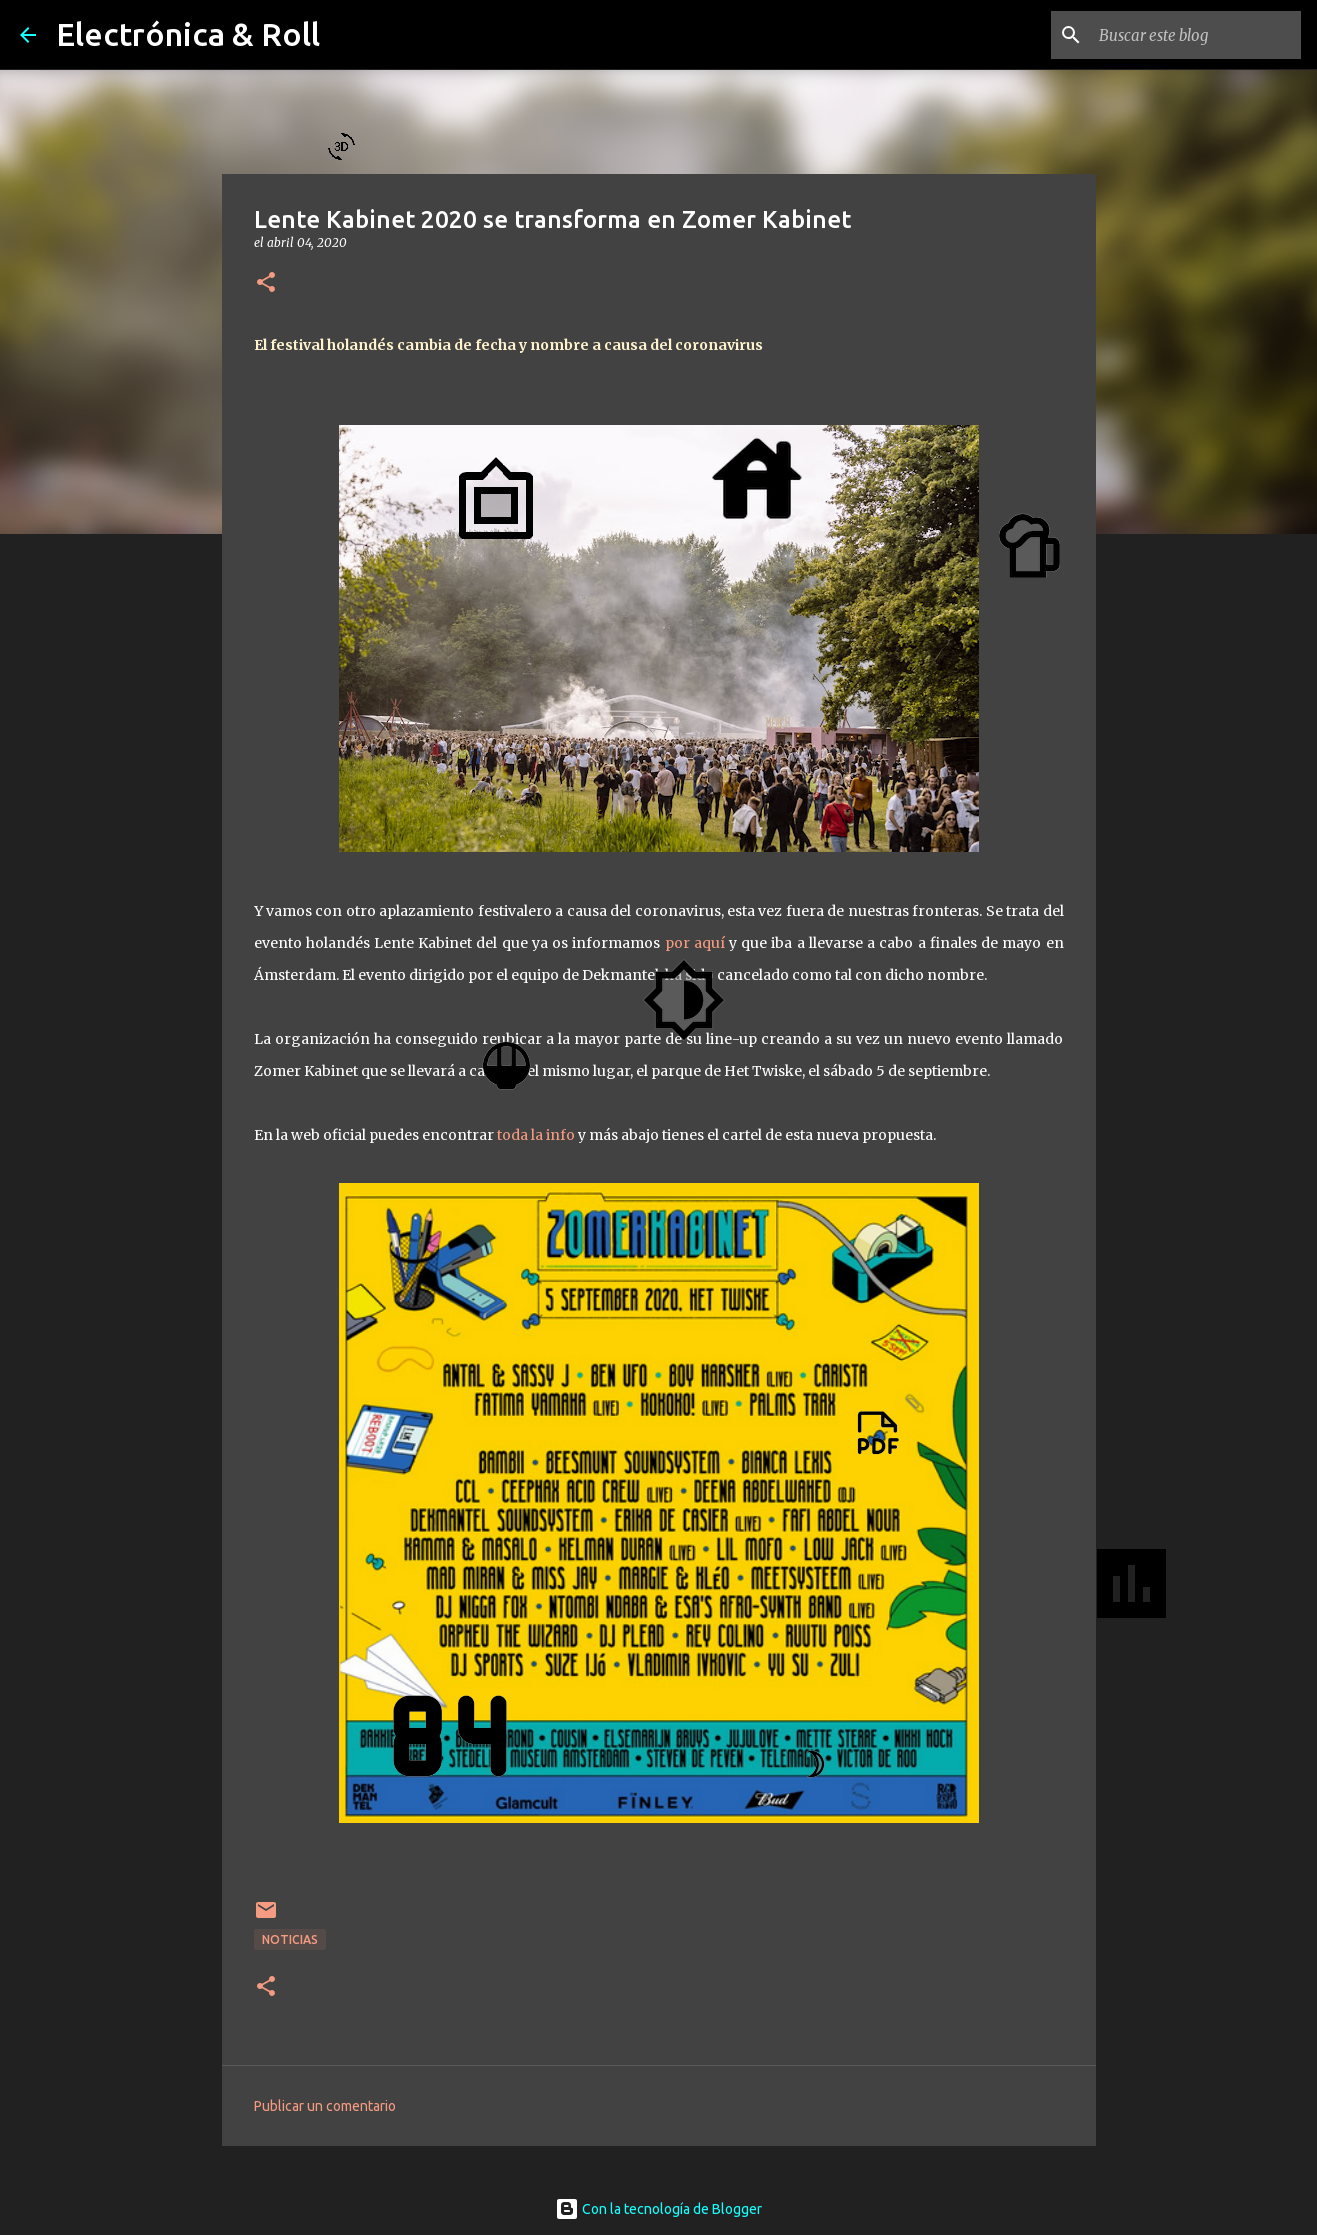  I want to click on browse asian or rice-based cuisine options, so click(506, 1065).